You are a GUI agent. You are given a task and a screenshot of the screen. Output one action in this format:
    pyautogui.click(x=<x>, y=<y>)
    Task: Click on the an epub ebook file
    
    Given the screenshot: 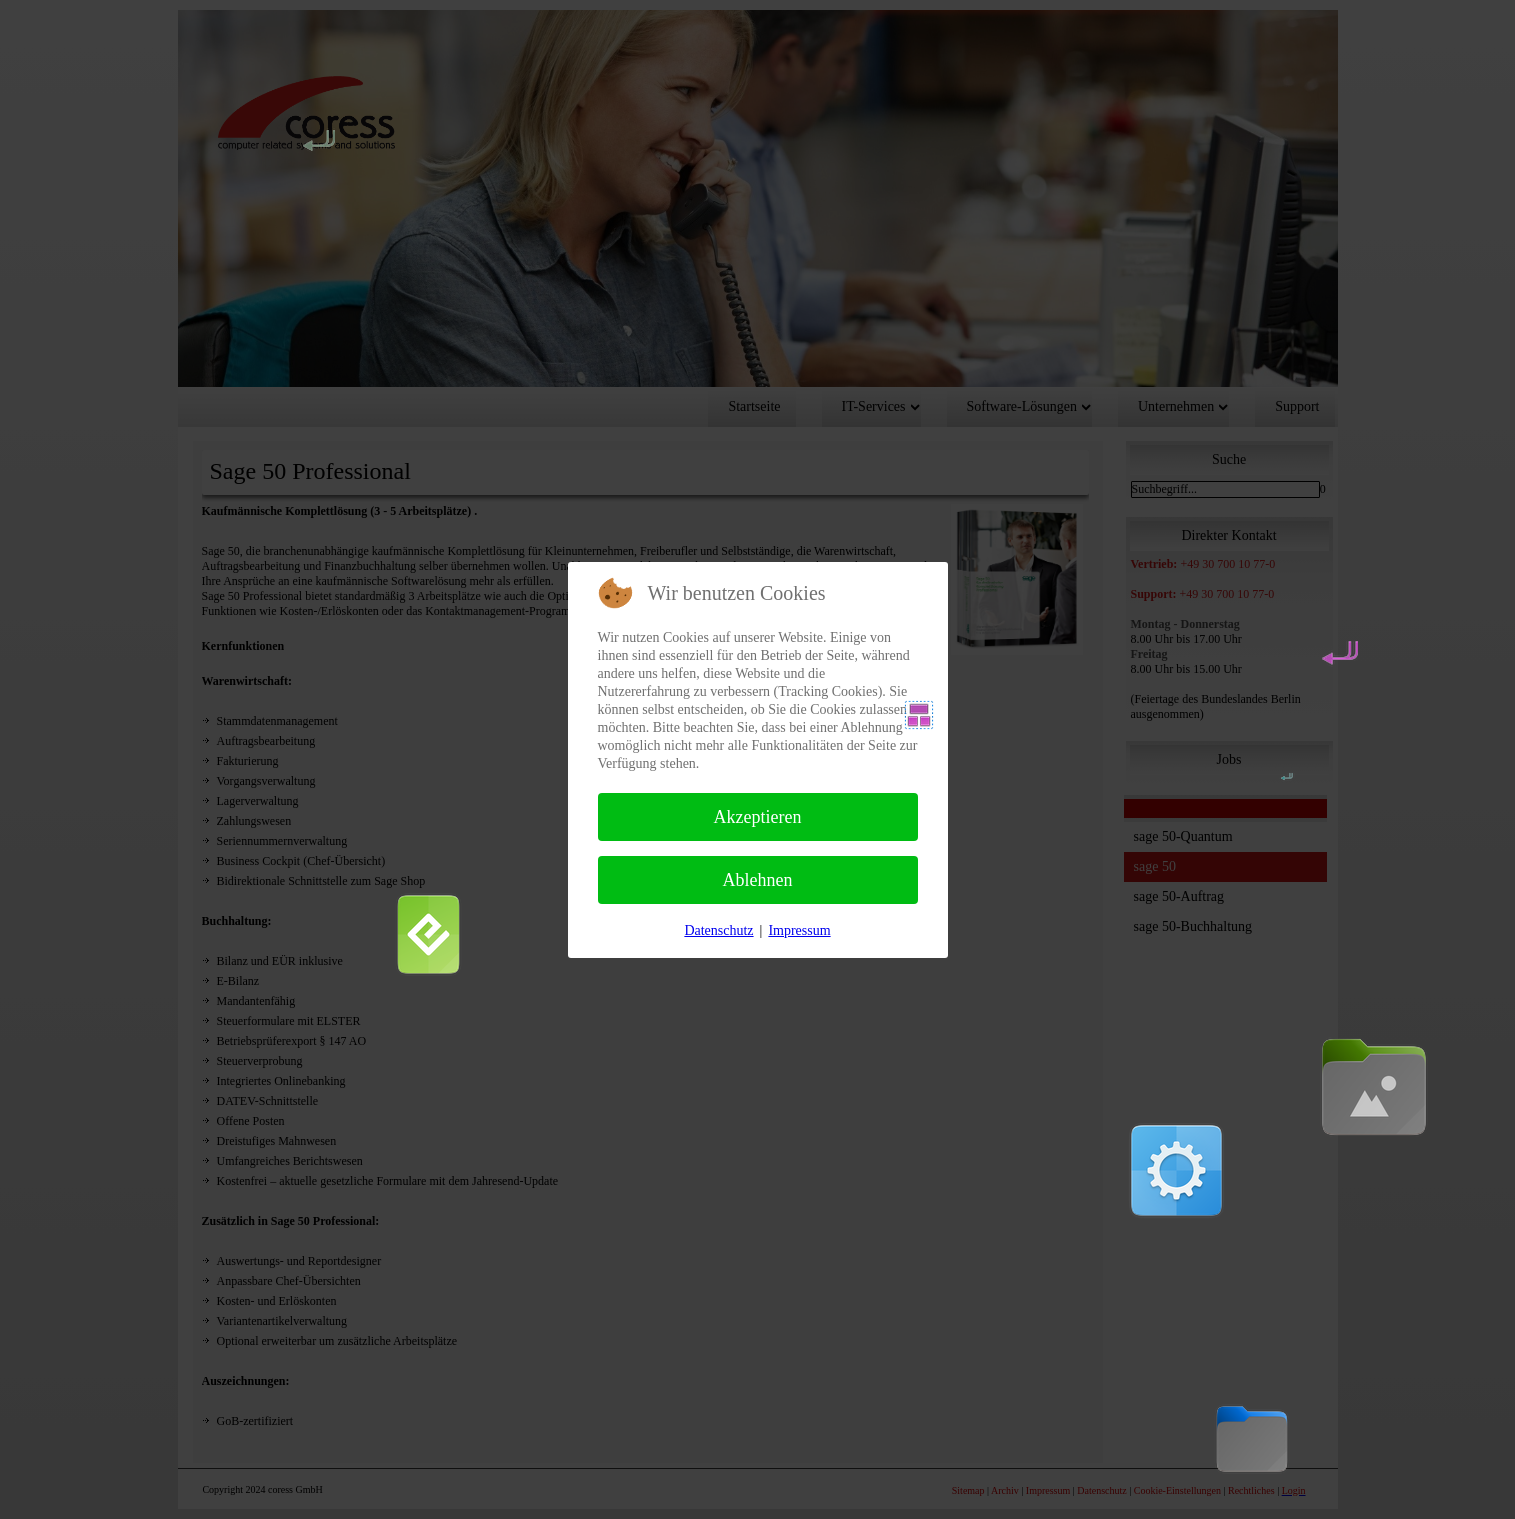 What is the action you would take?
    pyautogui.click(x=428, y=934)
    